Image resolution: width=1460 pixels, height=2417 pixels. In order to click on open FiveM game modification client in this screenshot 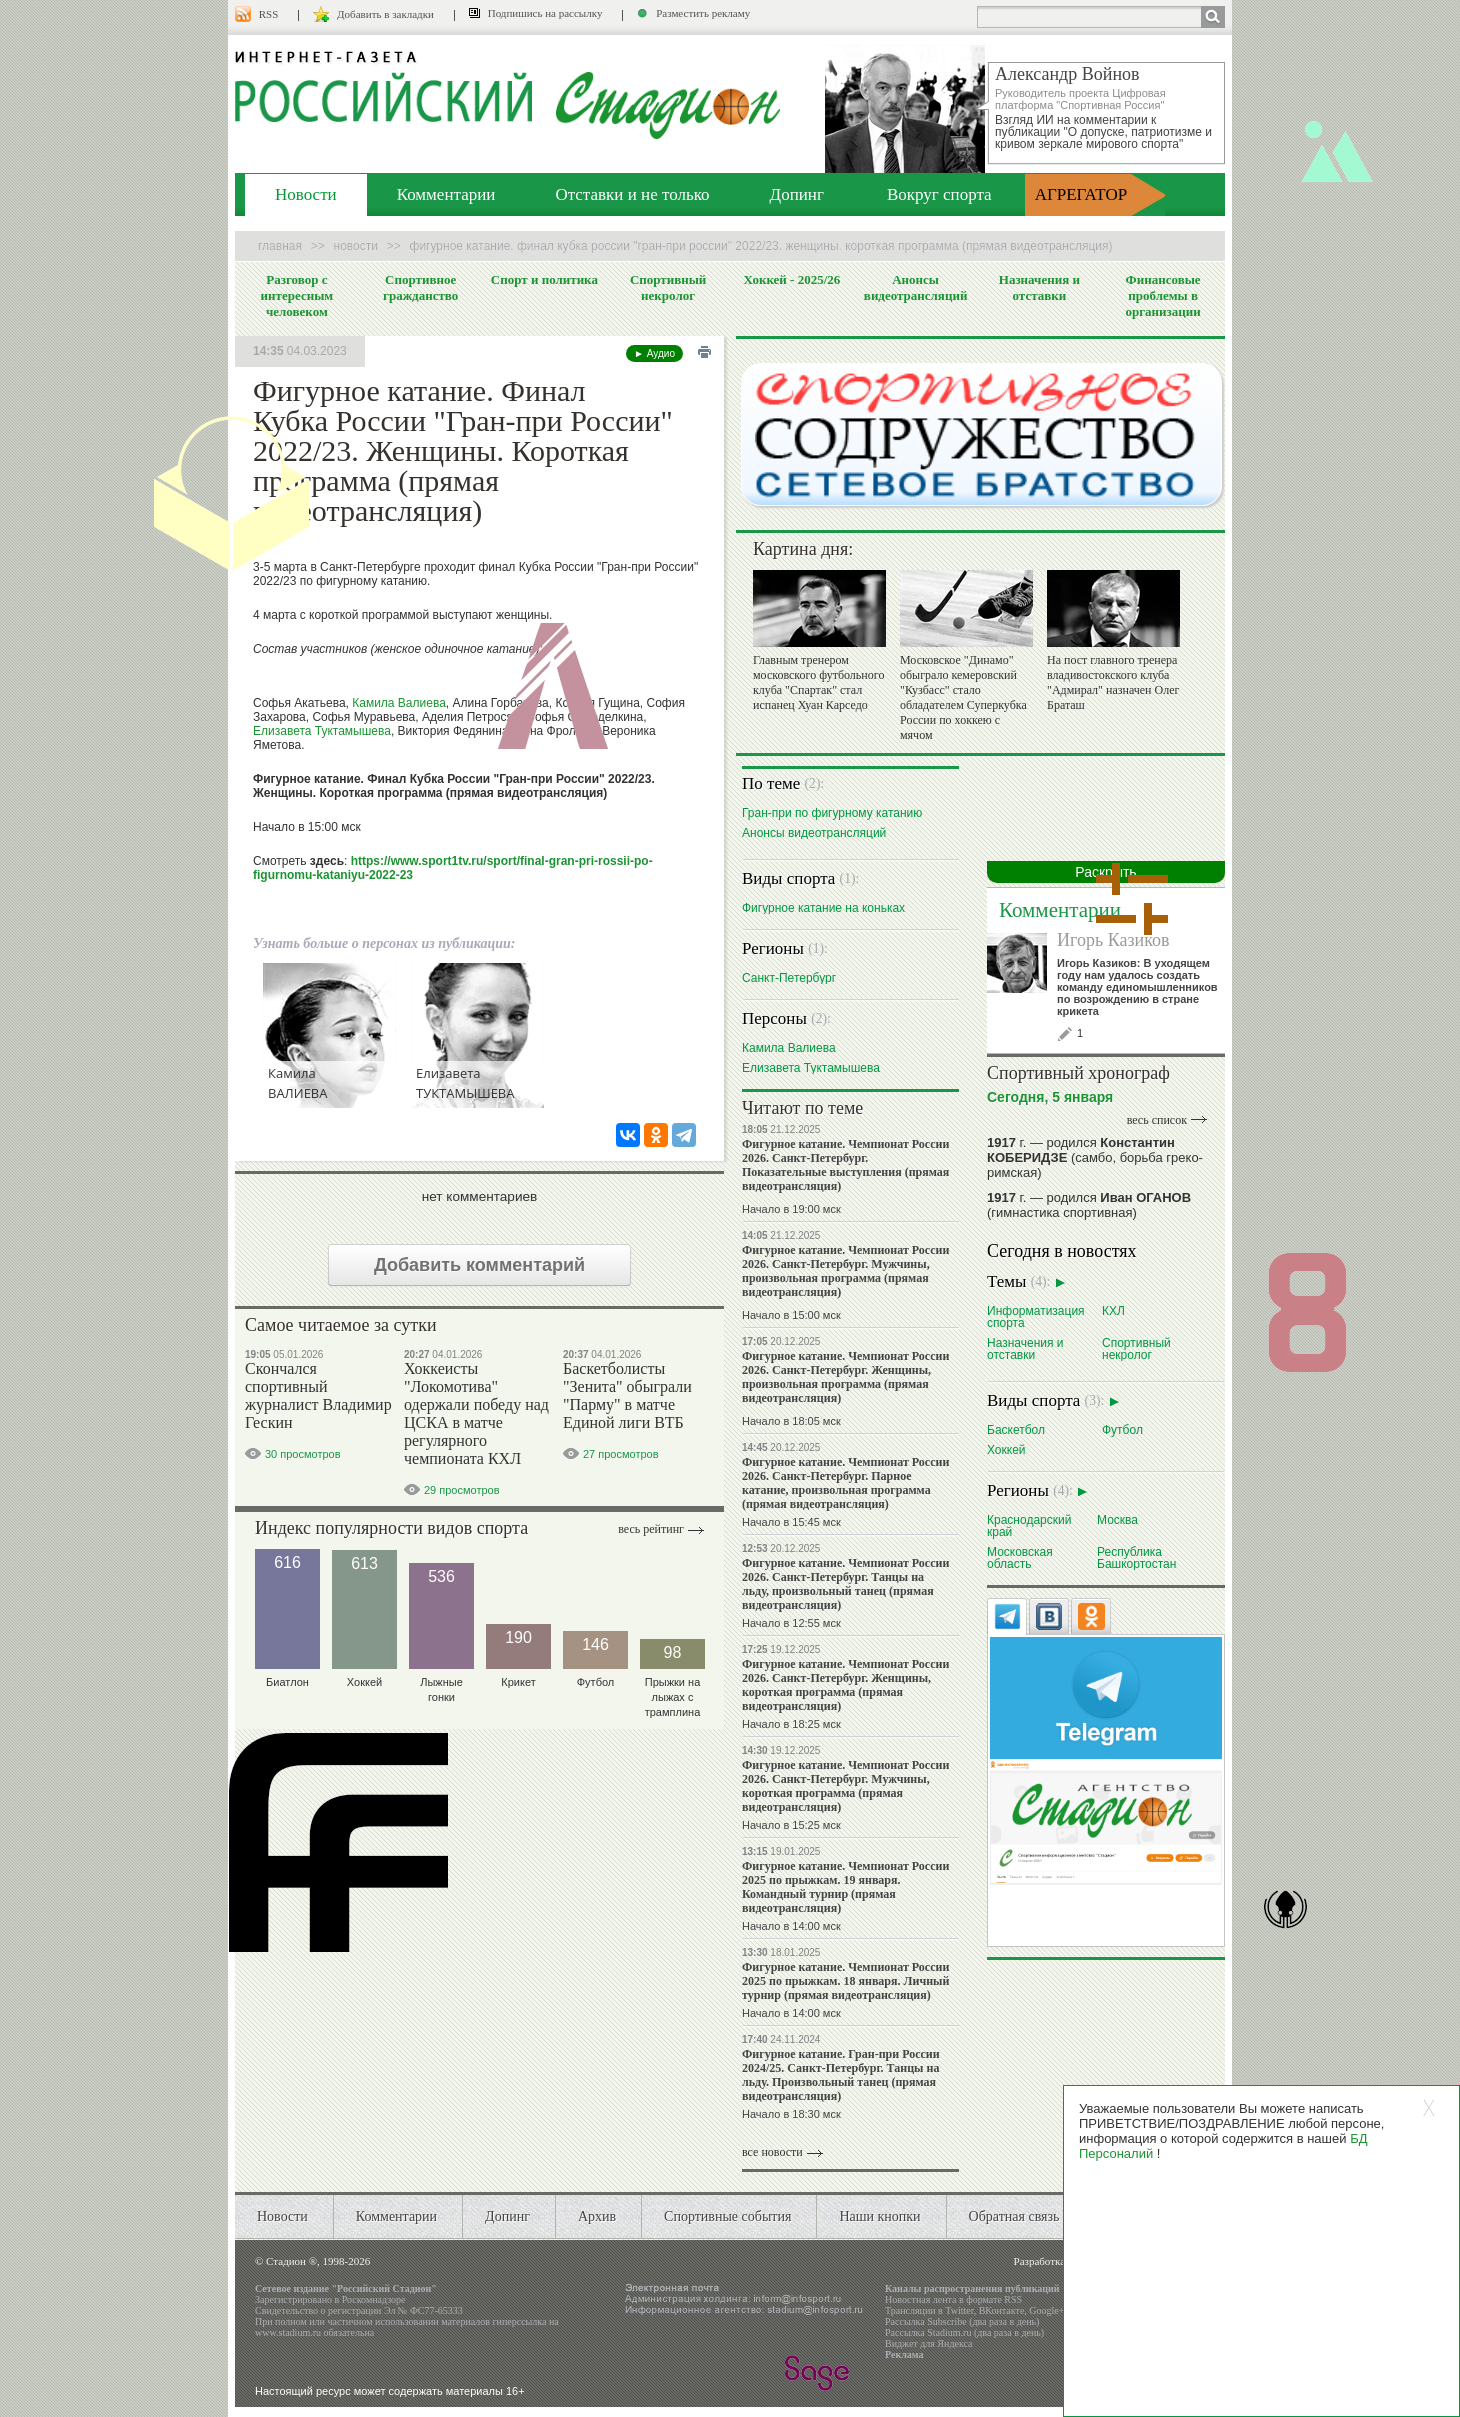, I will do `click(553, 686)`.